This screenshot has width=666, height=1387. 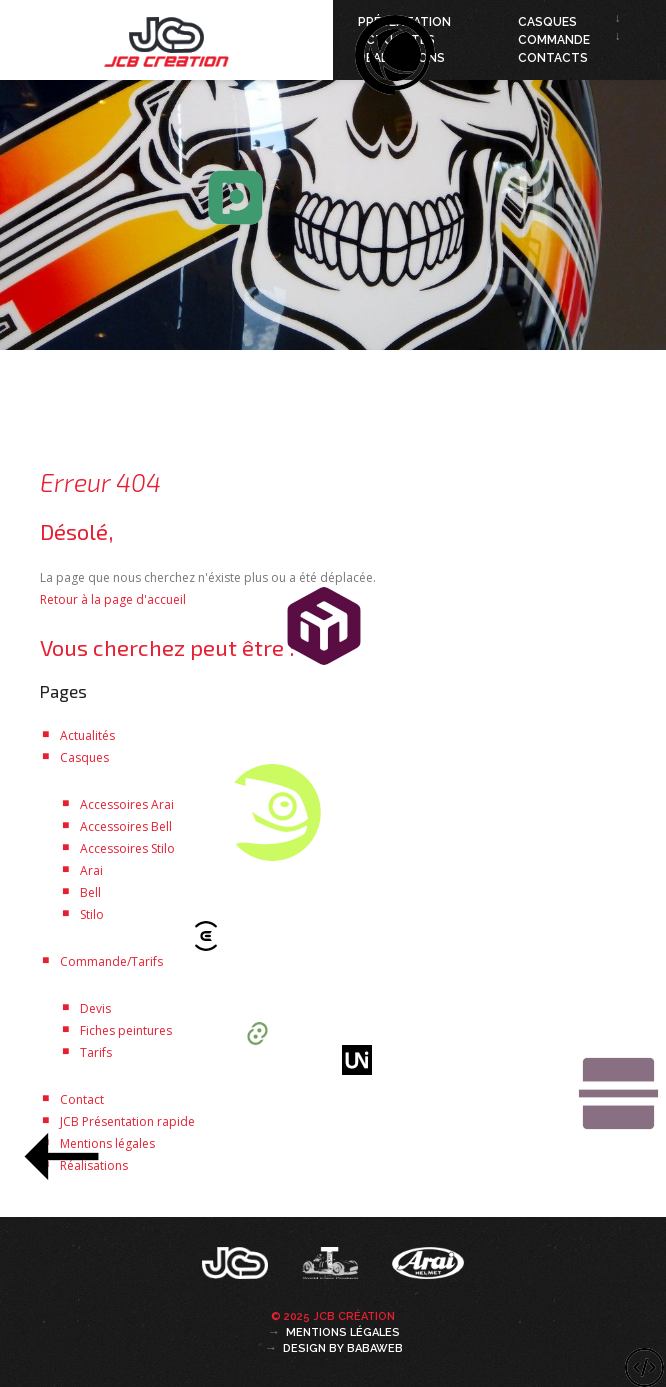 What do you see at coordinates (618, 1093) in the screenshot?
I see `scan a QR code` at bounding box center [618, 1093].